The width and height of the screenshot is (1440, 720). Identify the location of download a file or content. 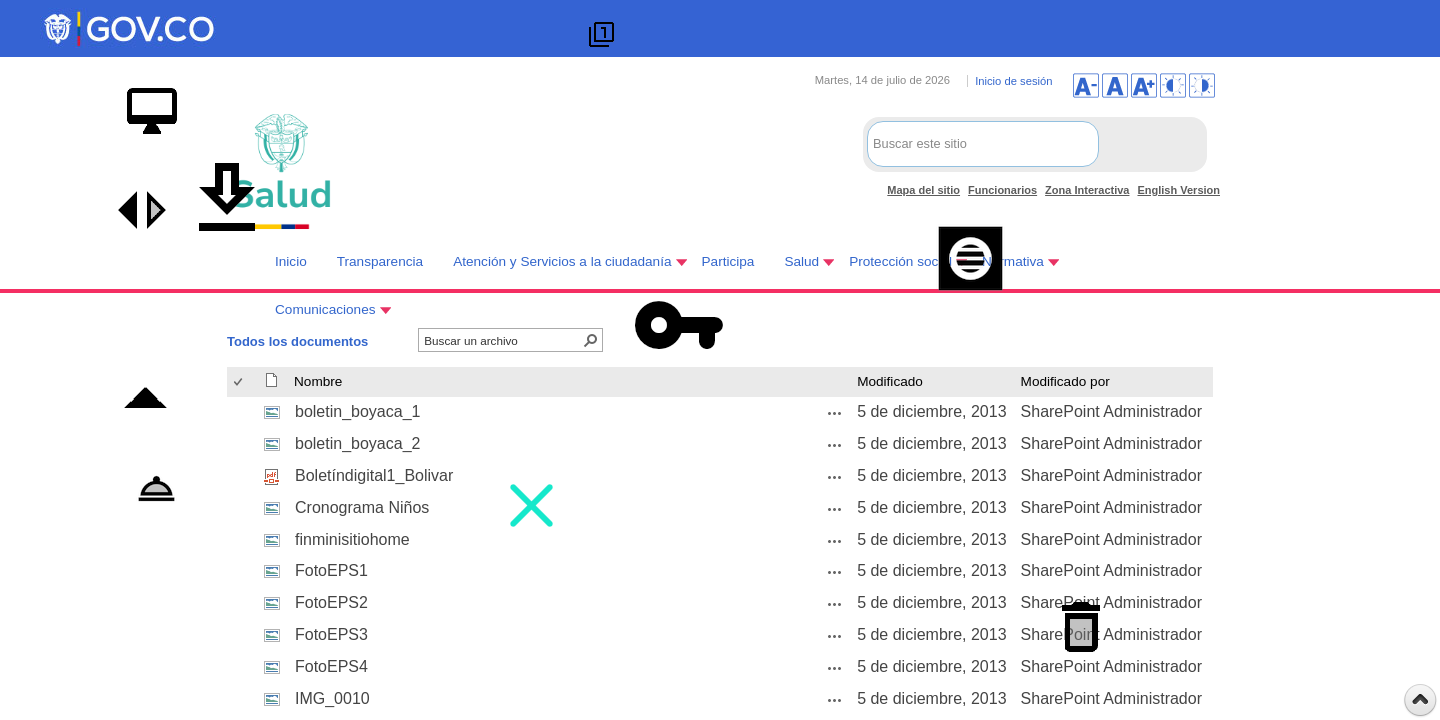
(227, 199).